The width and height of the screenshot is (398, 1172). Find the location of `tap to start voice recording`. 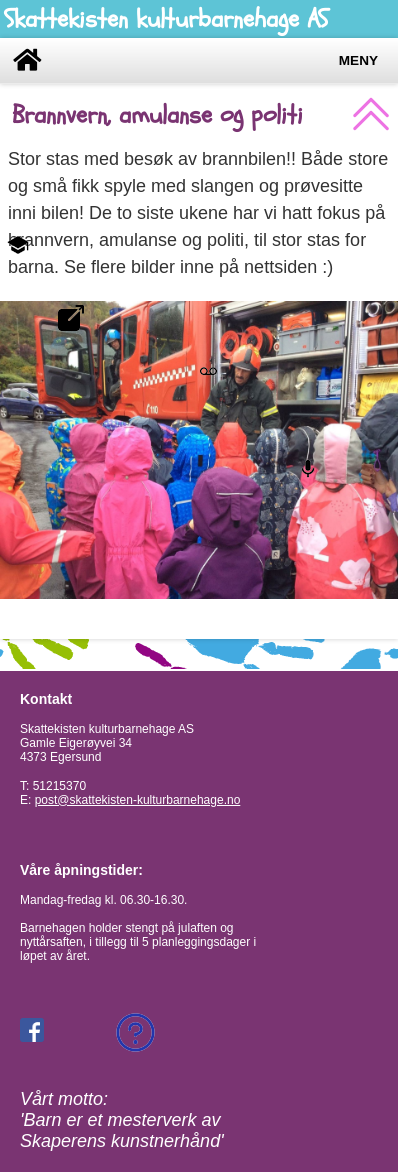

tap to start voice recording is located at coordinates (308, 469).